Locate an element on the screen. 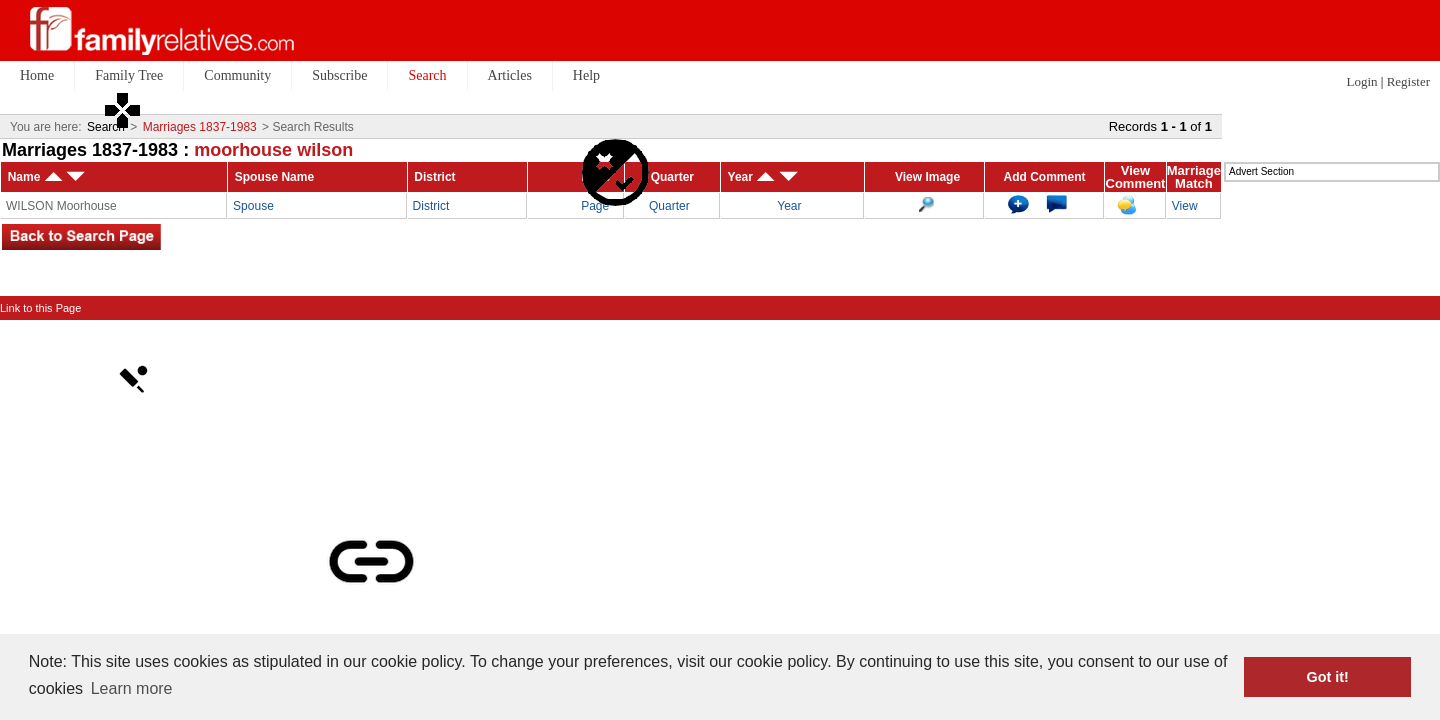 The image size is (1440, 720). copy or share a link is located at coordinates (371, 561).